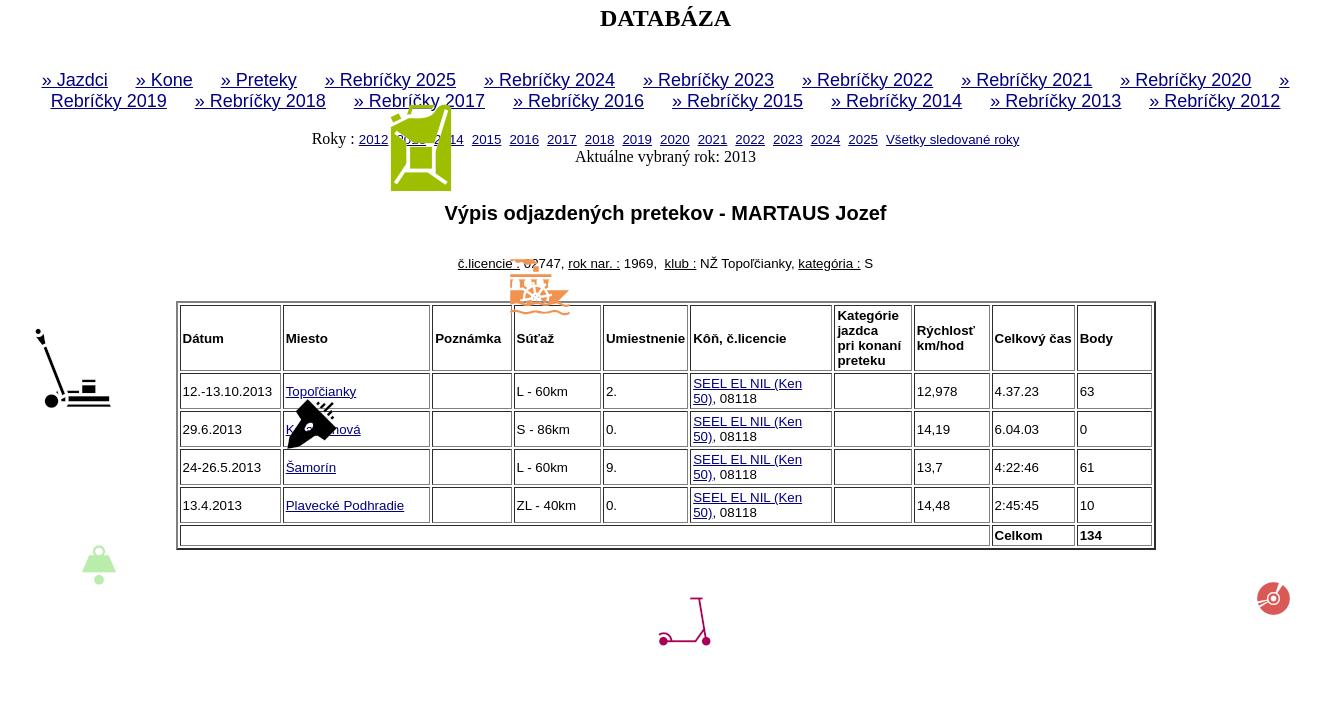 This screenshot has width=1331, height=720. I want to click on indicates a crushing or weight-based attack in a game, so click(99, 565).